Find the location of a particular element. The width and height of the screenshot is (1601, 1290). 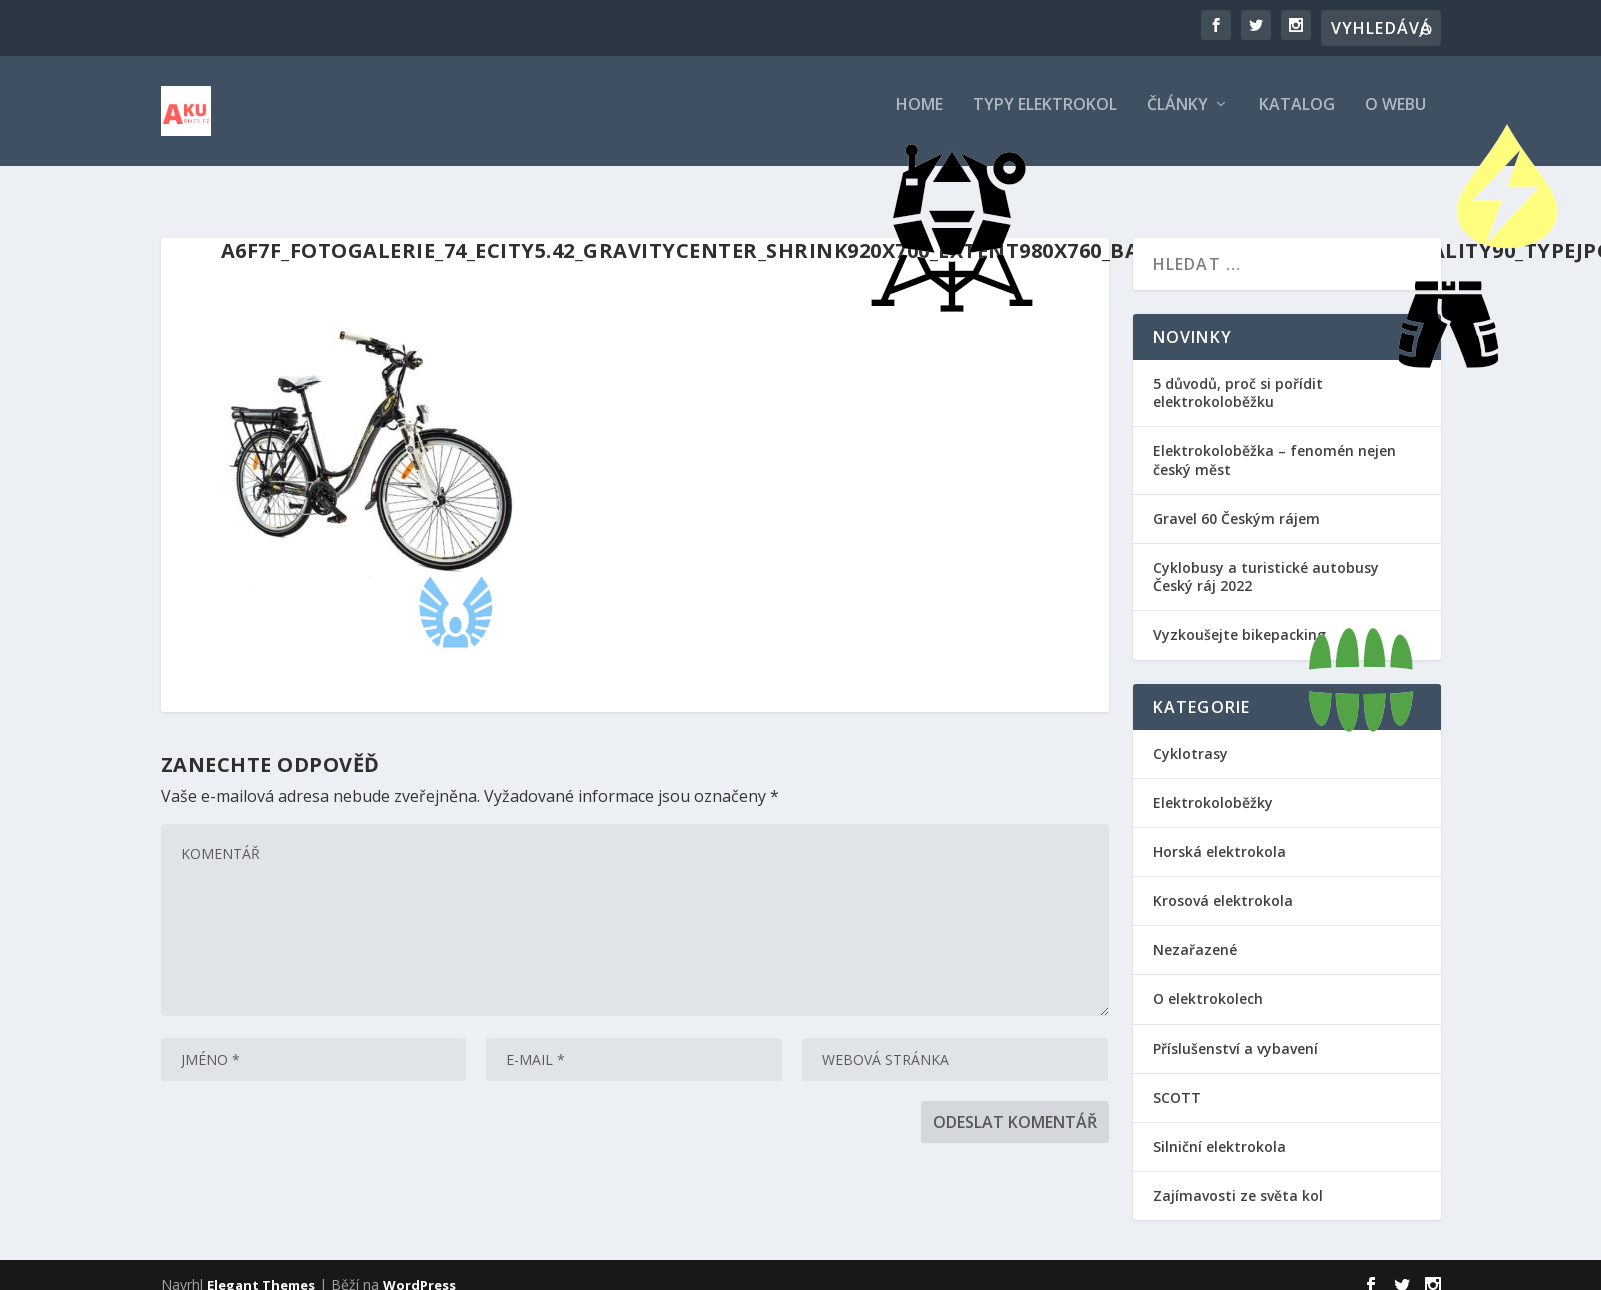

select shorts or casual clothing option is located at coordinates (1448, 324).